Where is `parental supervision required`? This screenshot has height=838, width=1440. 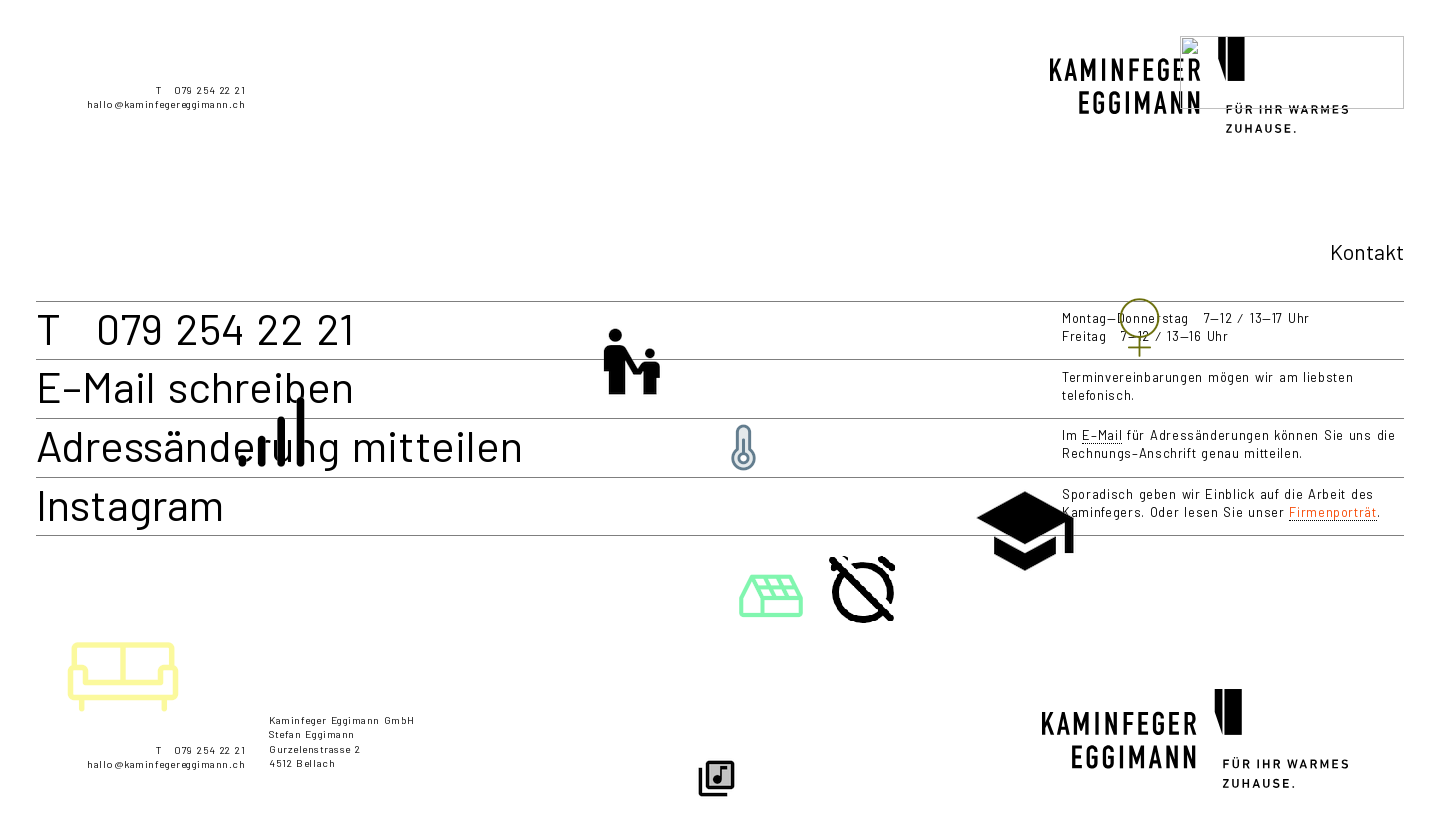
parental supervision required is located at coordinates (633, 361).